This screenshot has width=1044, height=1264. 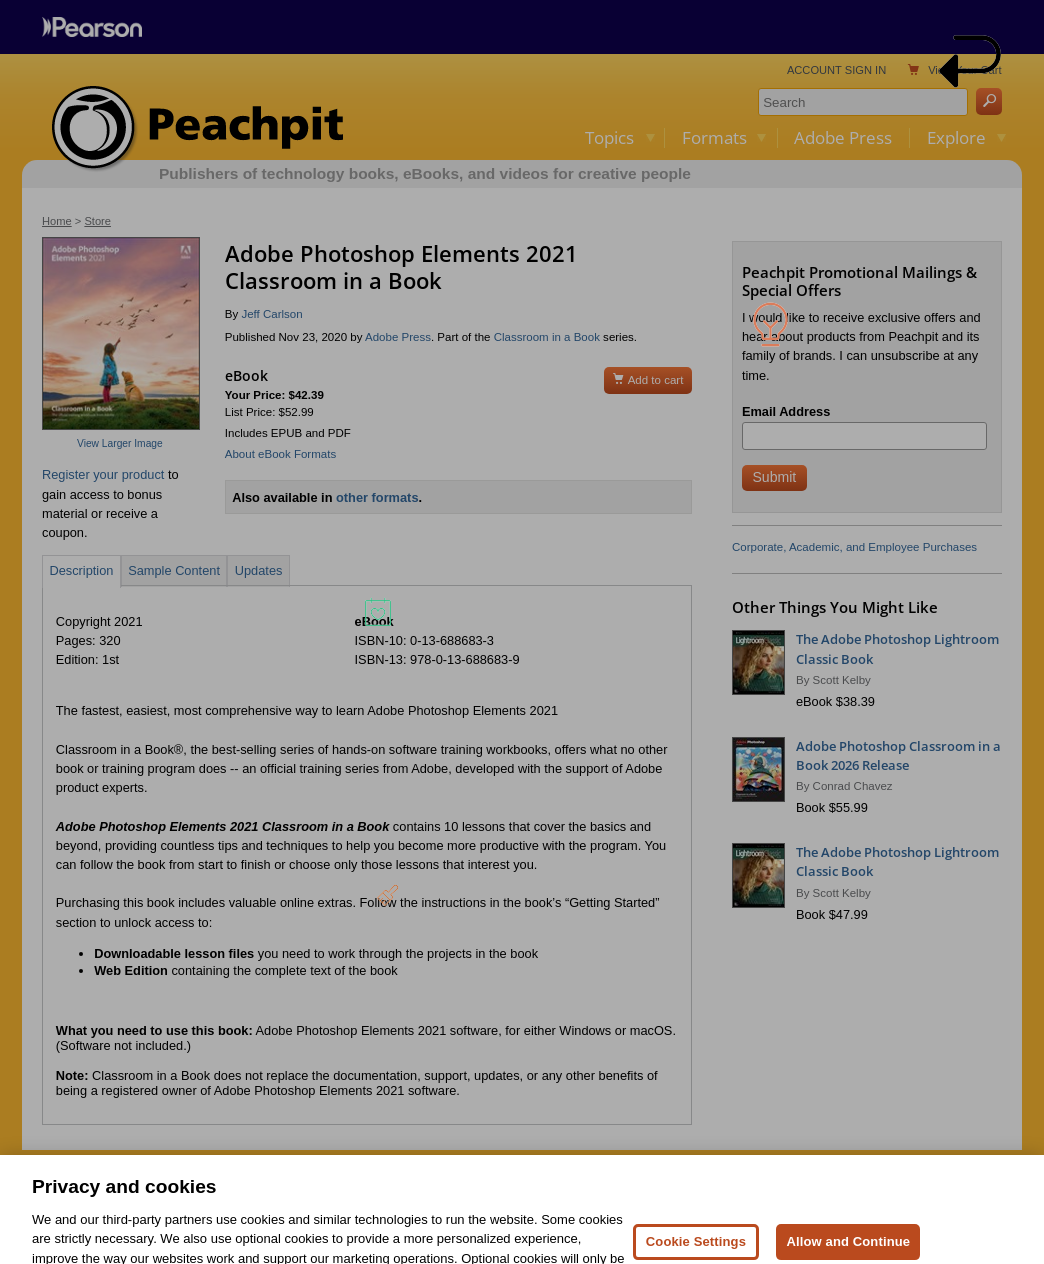 I want to click on undo or go back to previous state, so click(x=970, y=59).